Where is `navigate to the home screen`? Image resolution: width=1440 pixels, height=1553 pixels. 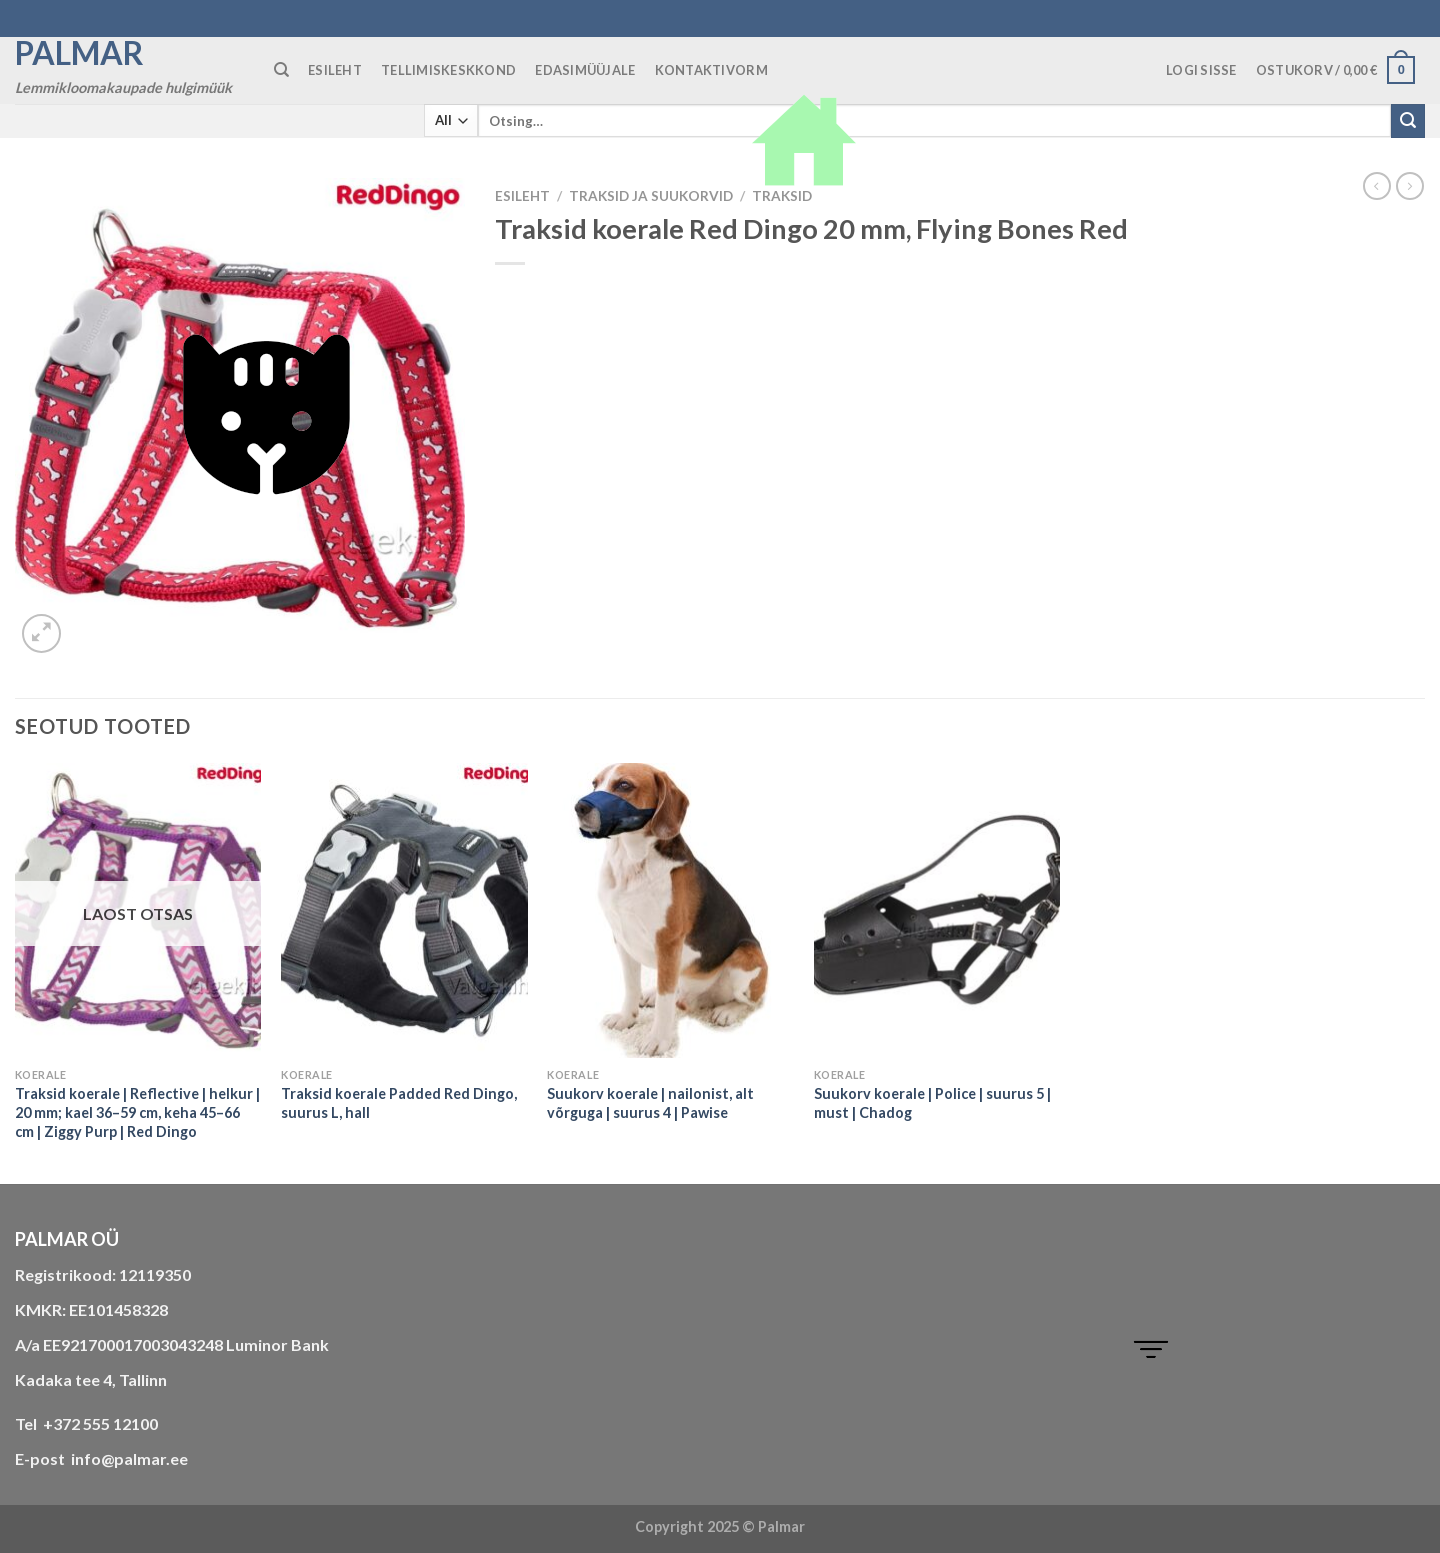 navigate to the home screen is located at coordinates (804, 140).